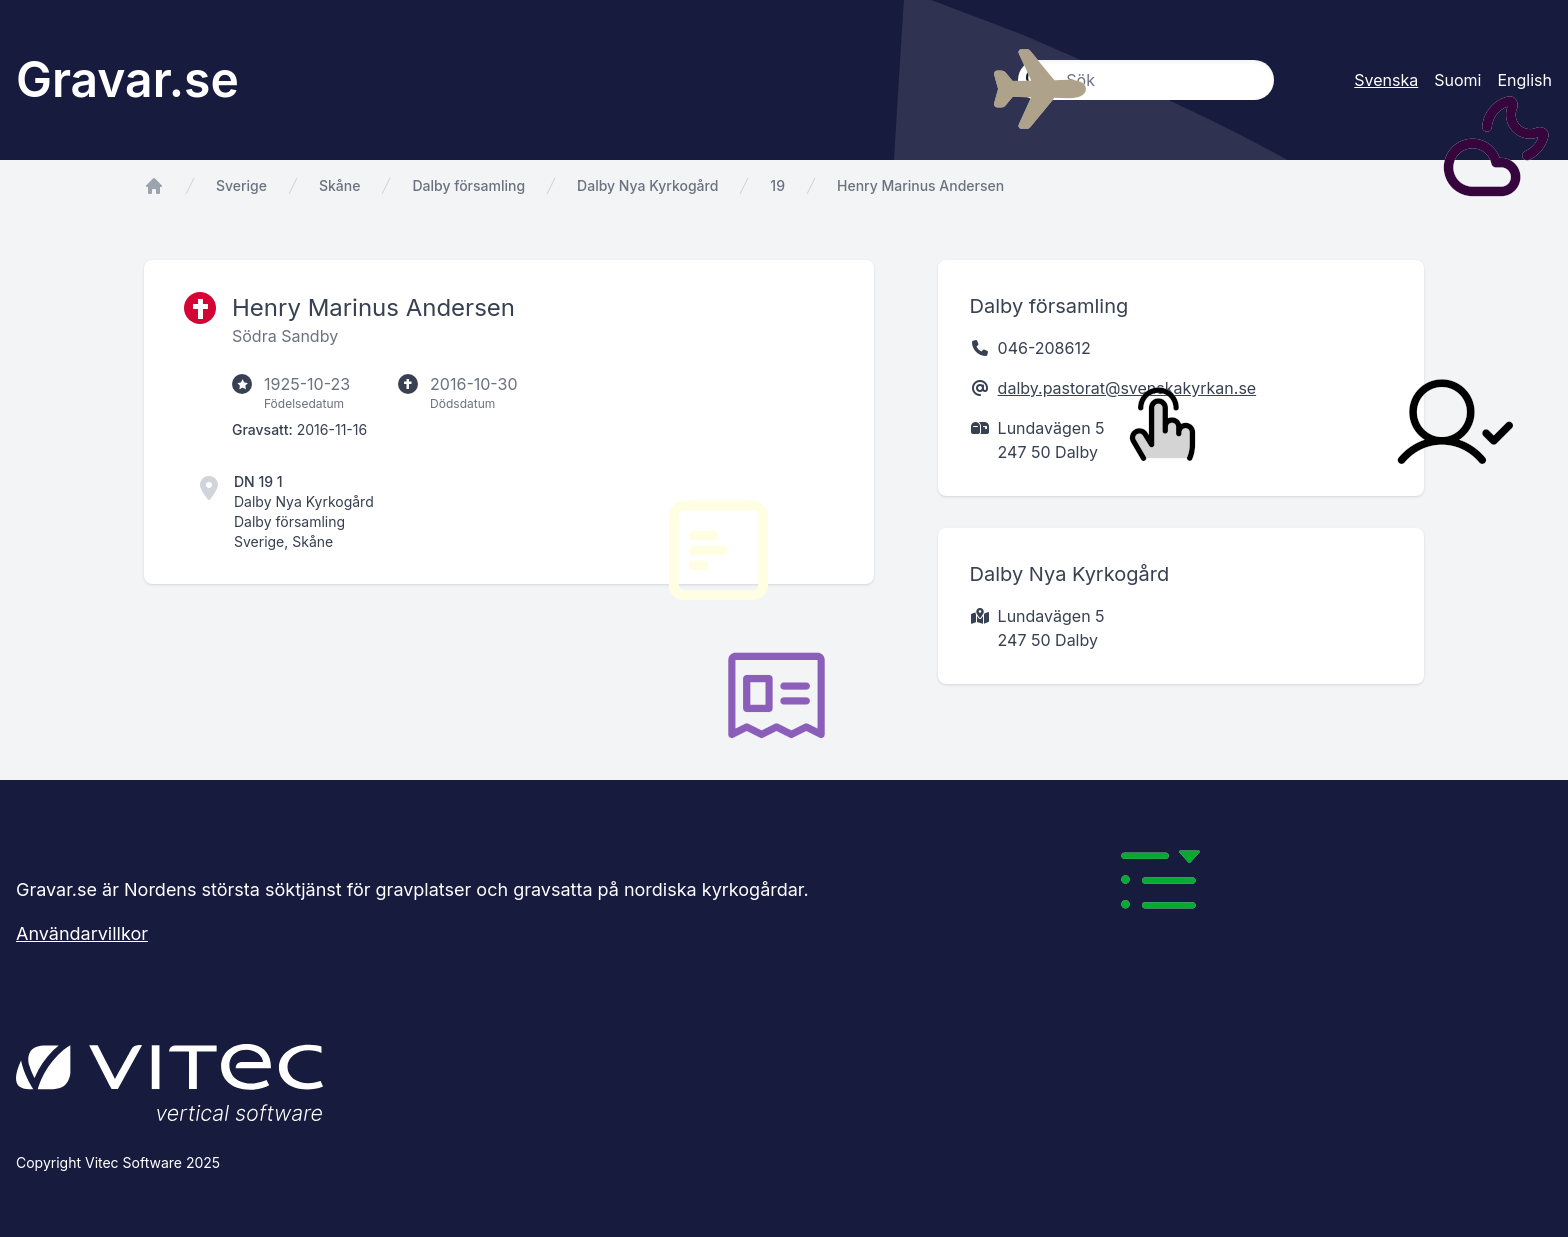 The width and height of the screenshot is (1568, 1237). I want to click on select multiple items from a list, so click(1158, 879).